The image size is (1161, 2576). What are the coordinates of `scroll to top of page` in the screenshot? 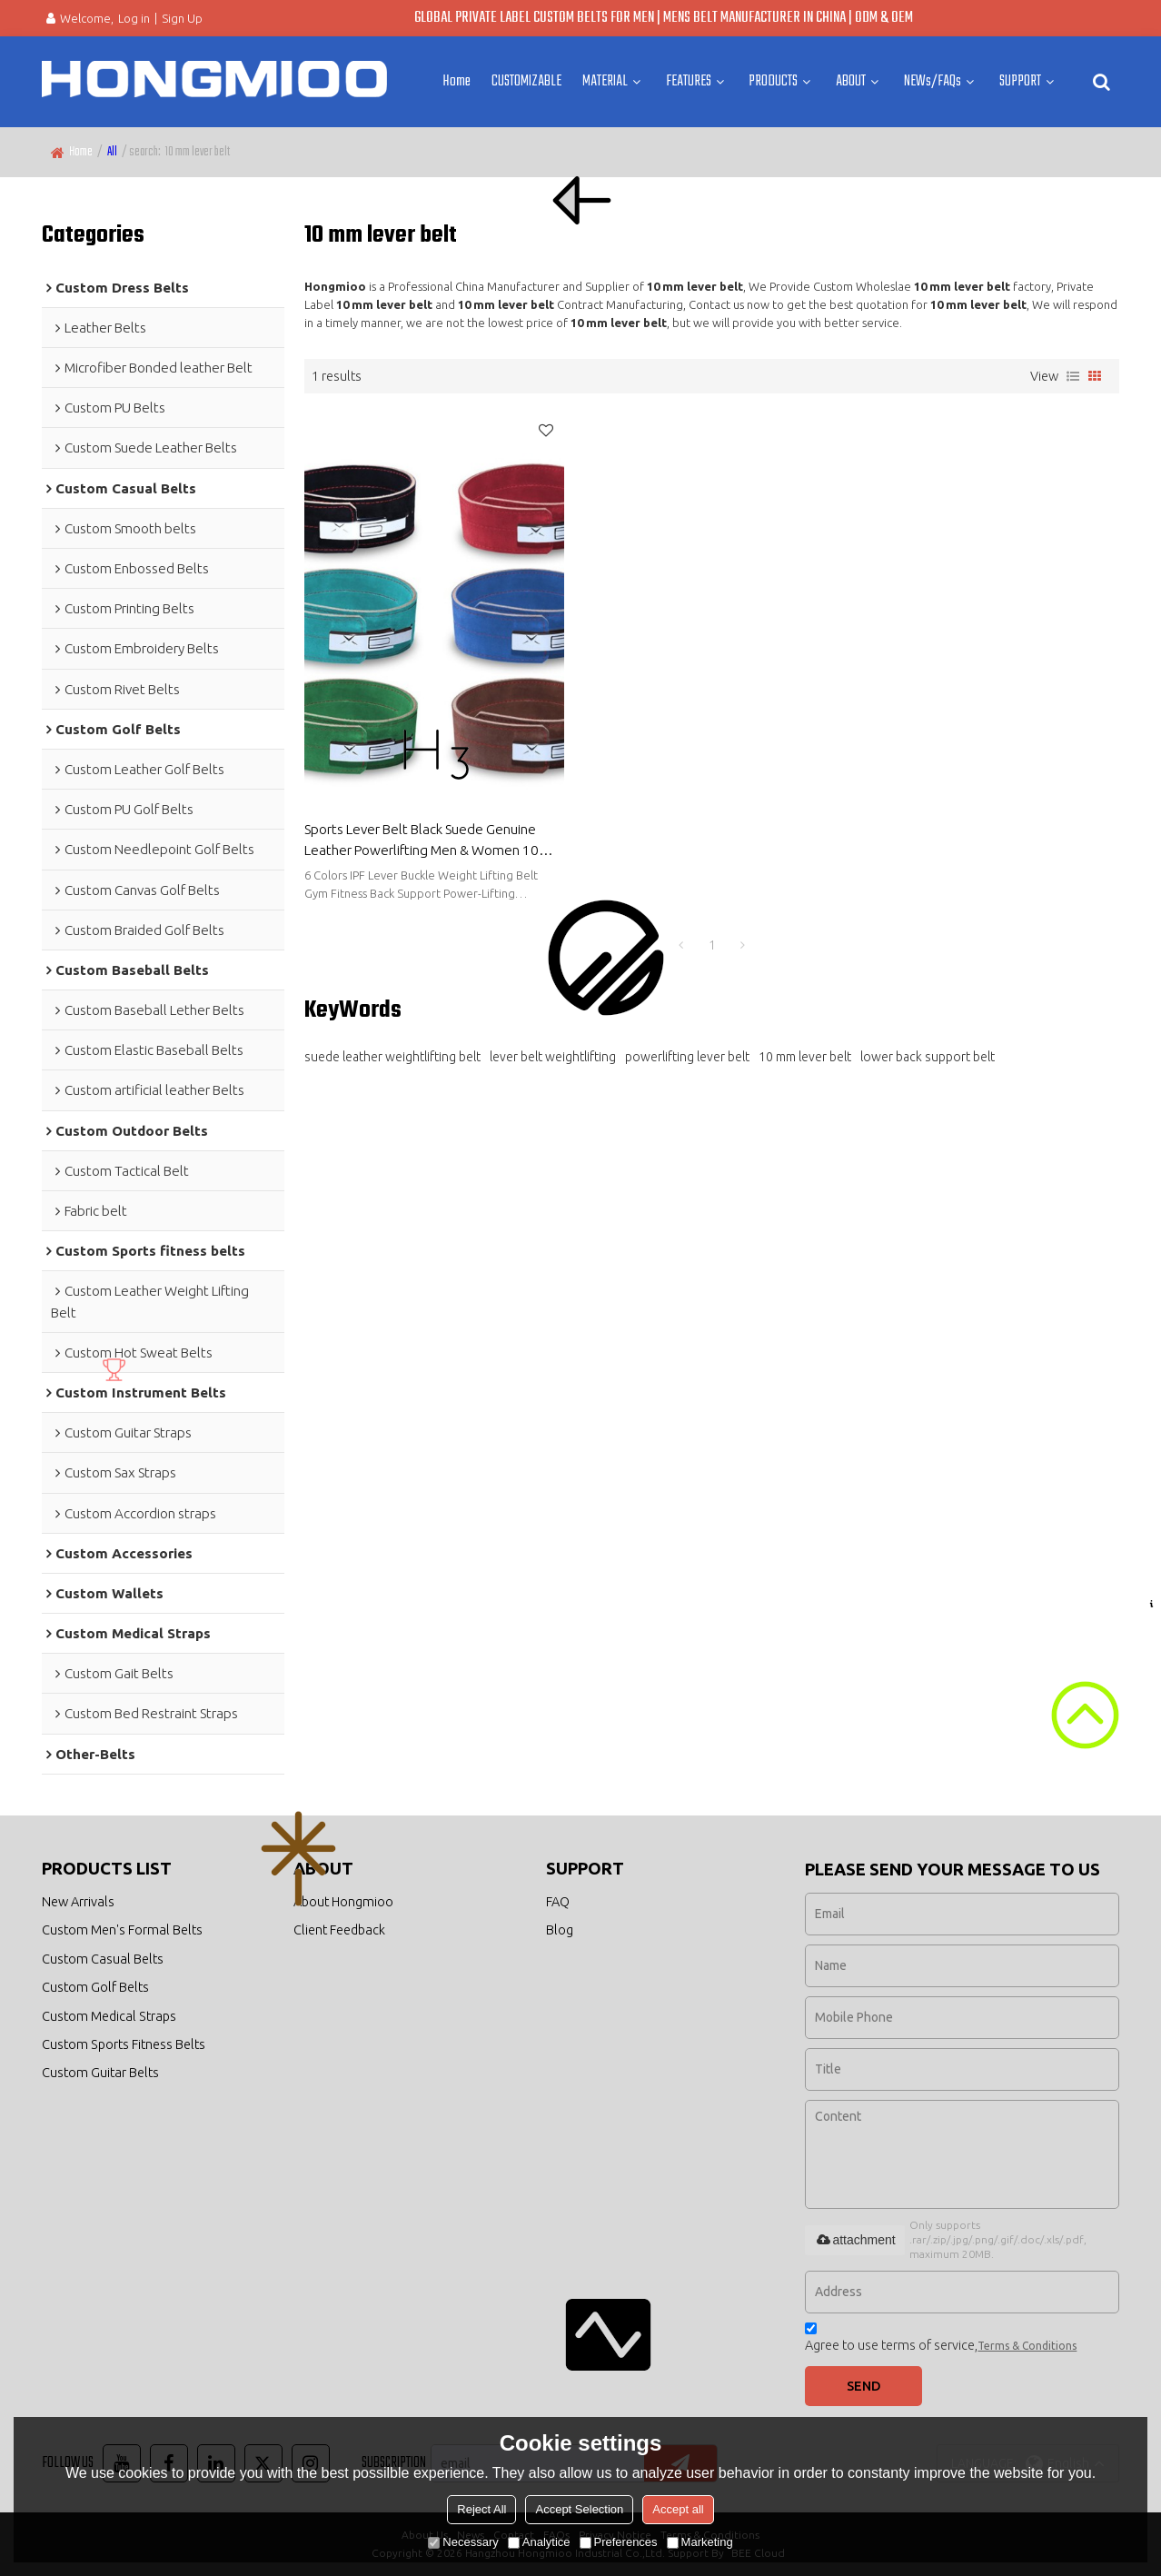 It's located at (1085, 1715).